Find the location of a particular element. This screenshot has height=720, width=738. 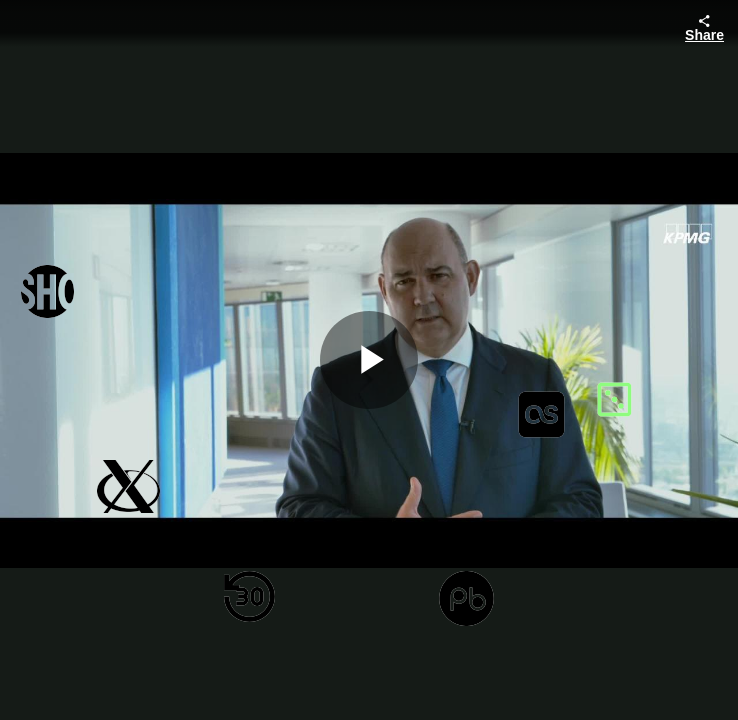

prepbytes logo is located at coordinates (466, 598).